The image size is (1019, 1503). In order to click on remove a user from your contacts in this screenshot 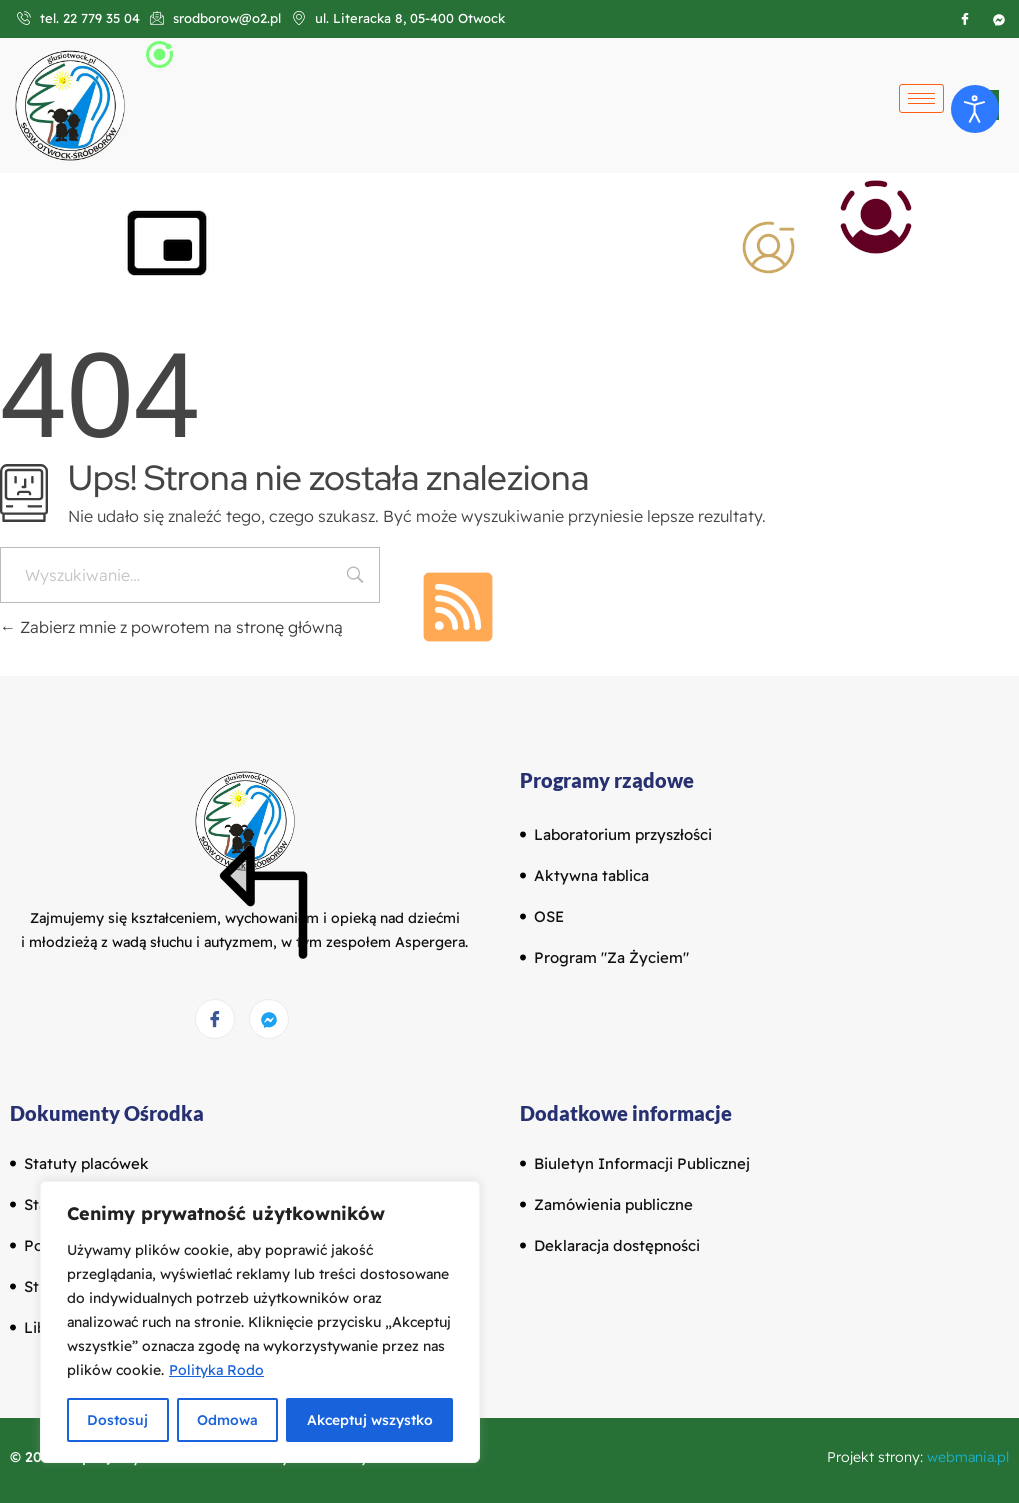, I will do `click(768, 247)`.